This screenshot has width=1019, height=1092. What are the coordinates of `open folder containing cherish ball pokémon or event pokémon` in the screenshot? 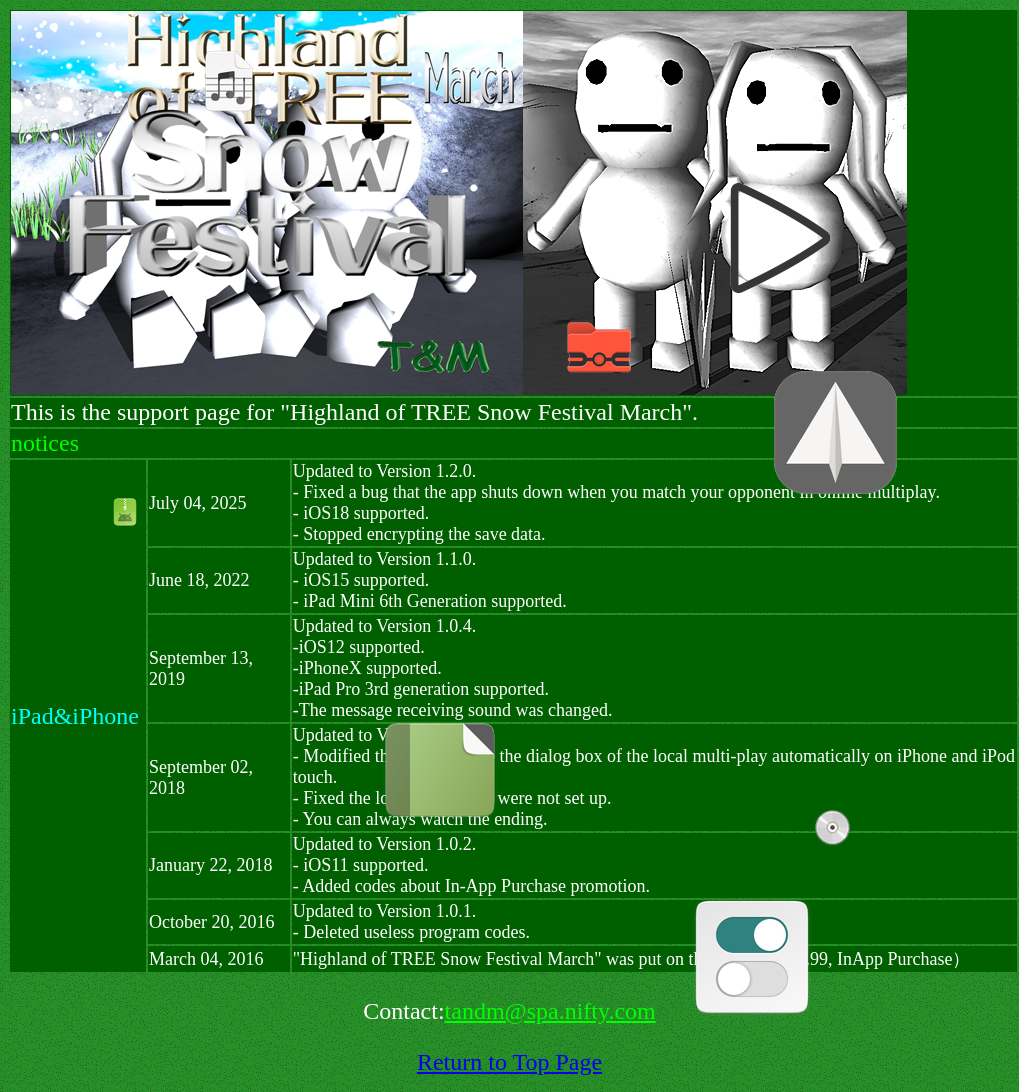 It's located at (599, 349).